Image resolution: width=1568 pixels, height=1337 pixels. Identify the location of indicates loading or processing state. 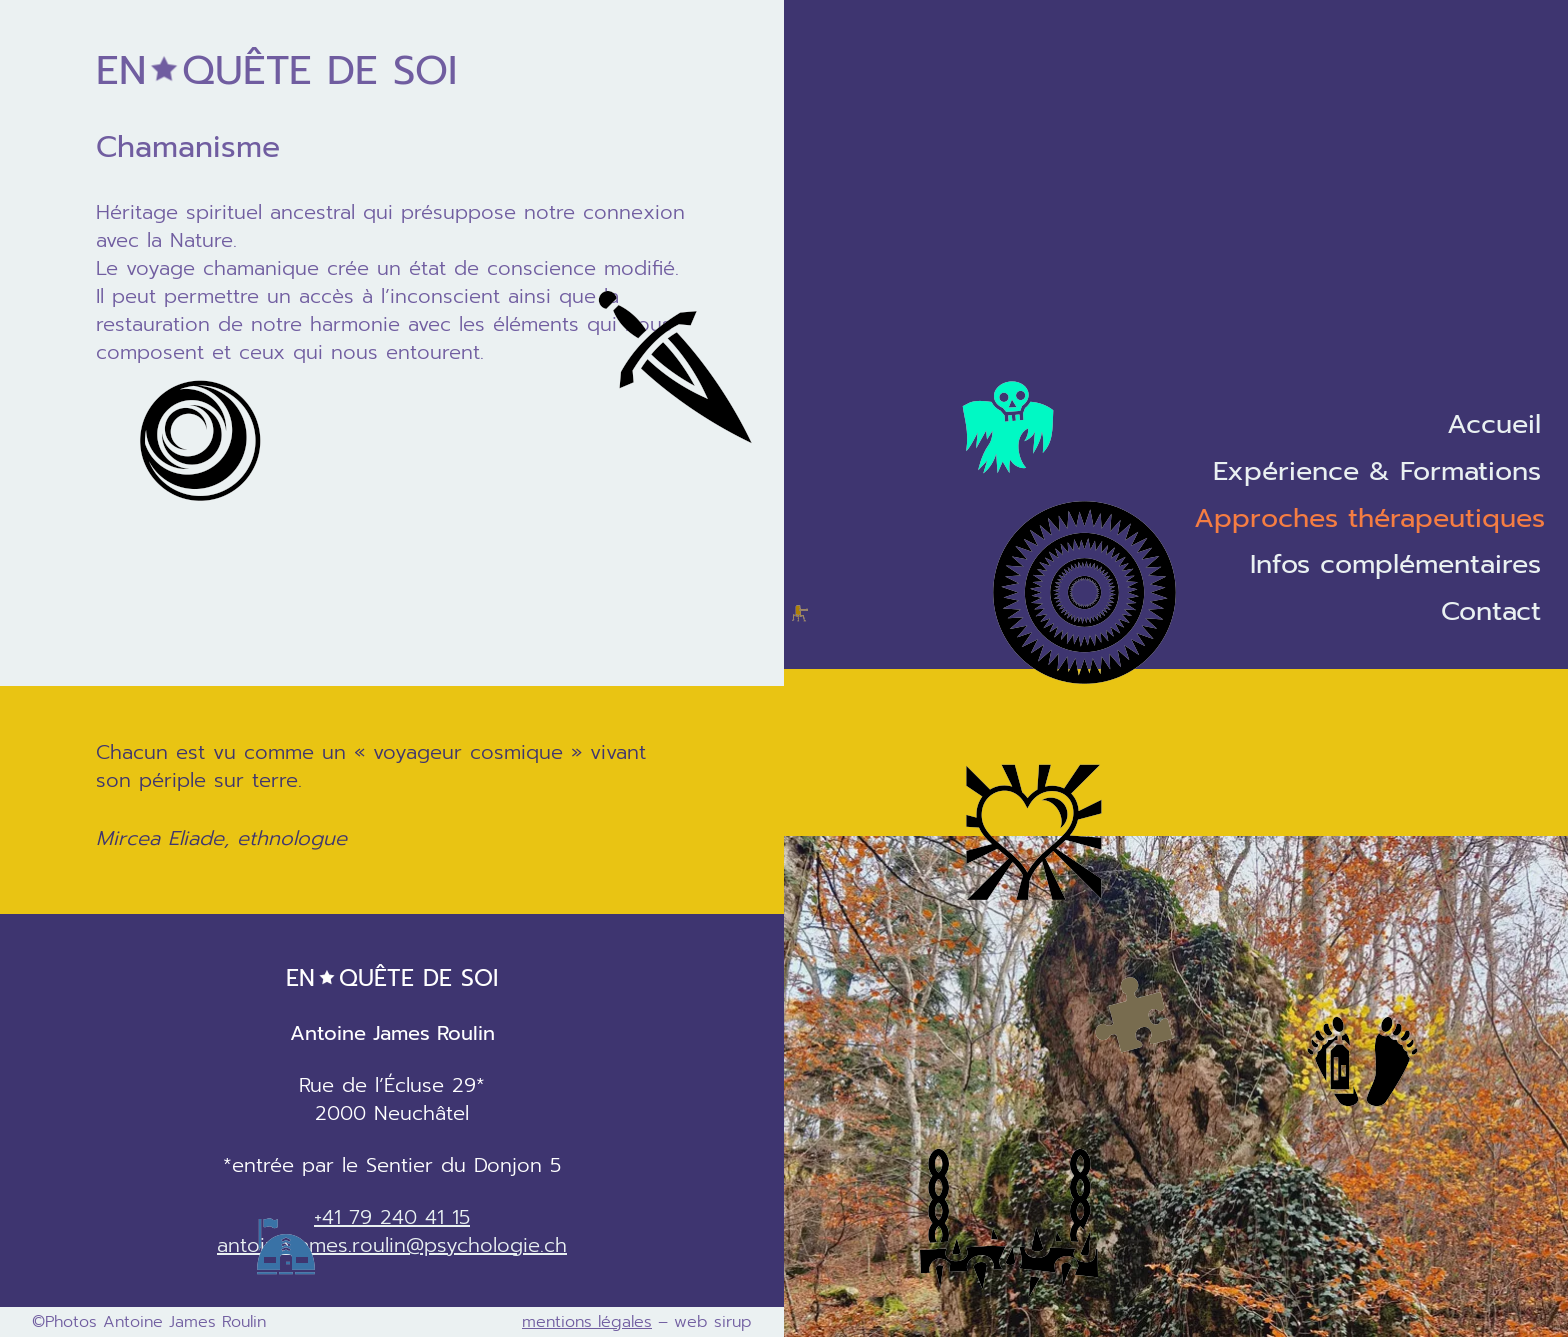
(201, 440).